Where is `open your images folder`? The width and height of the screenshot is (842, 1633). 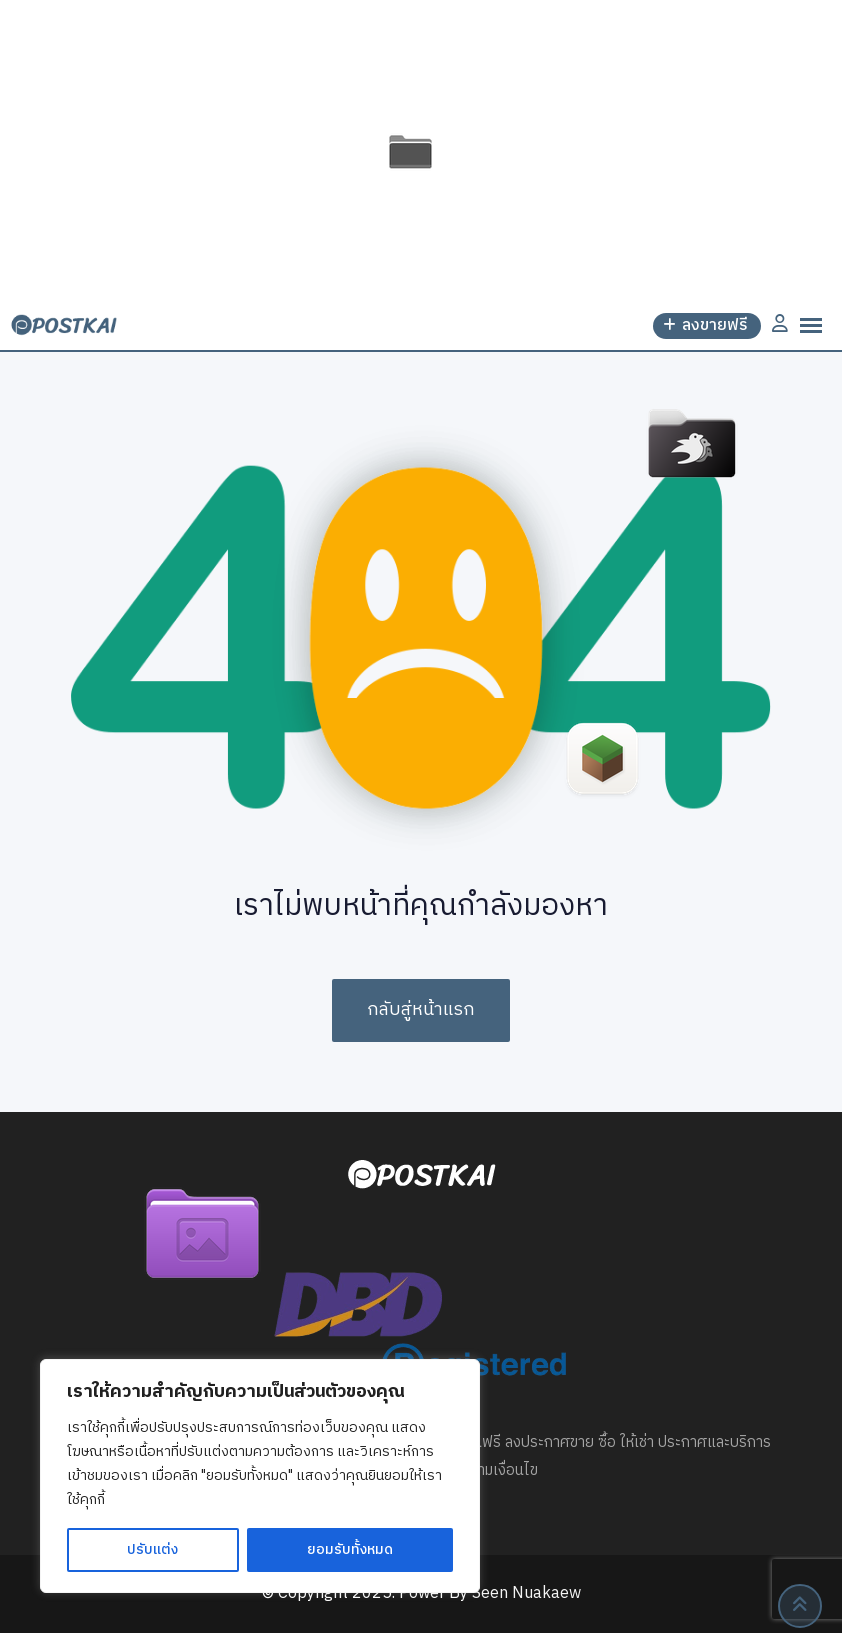 open your images folder is located at coordinates (202, 1233).